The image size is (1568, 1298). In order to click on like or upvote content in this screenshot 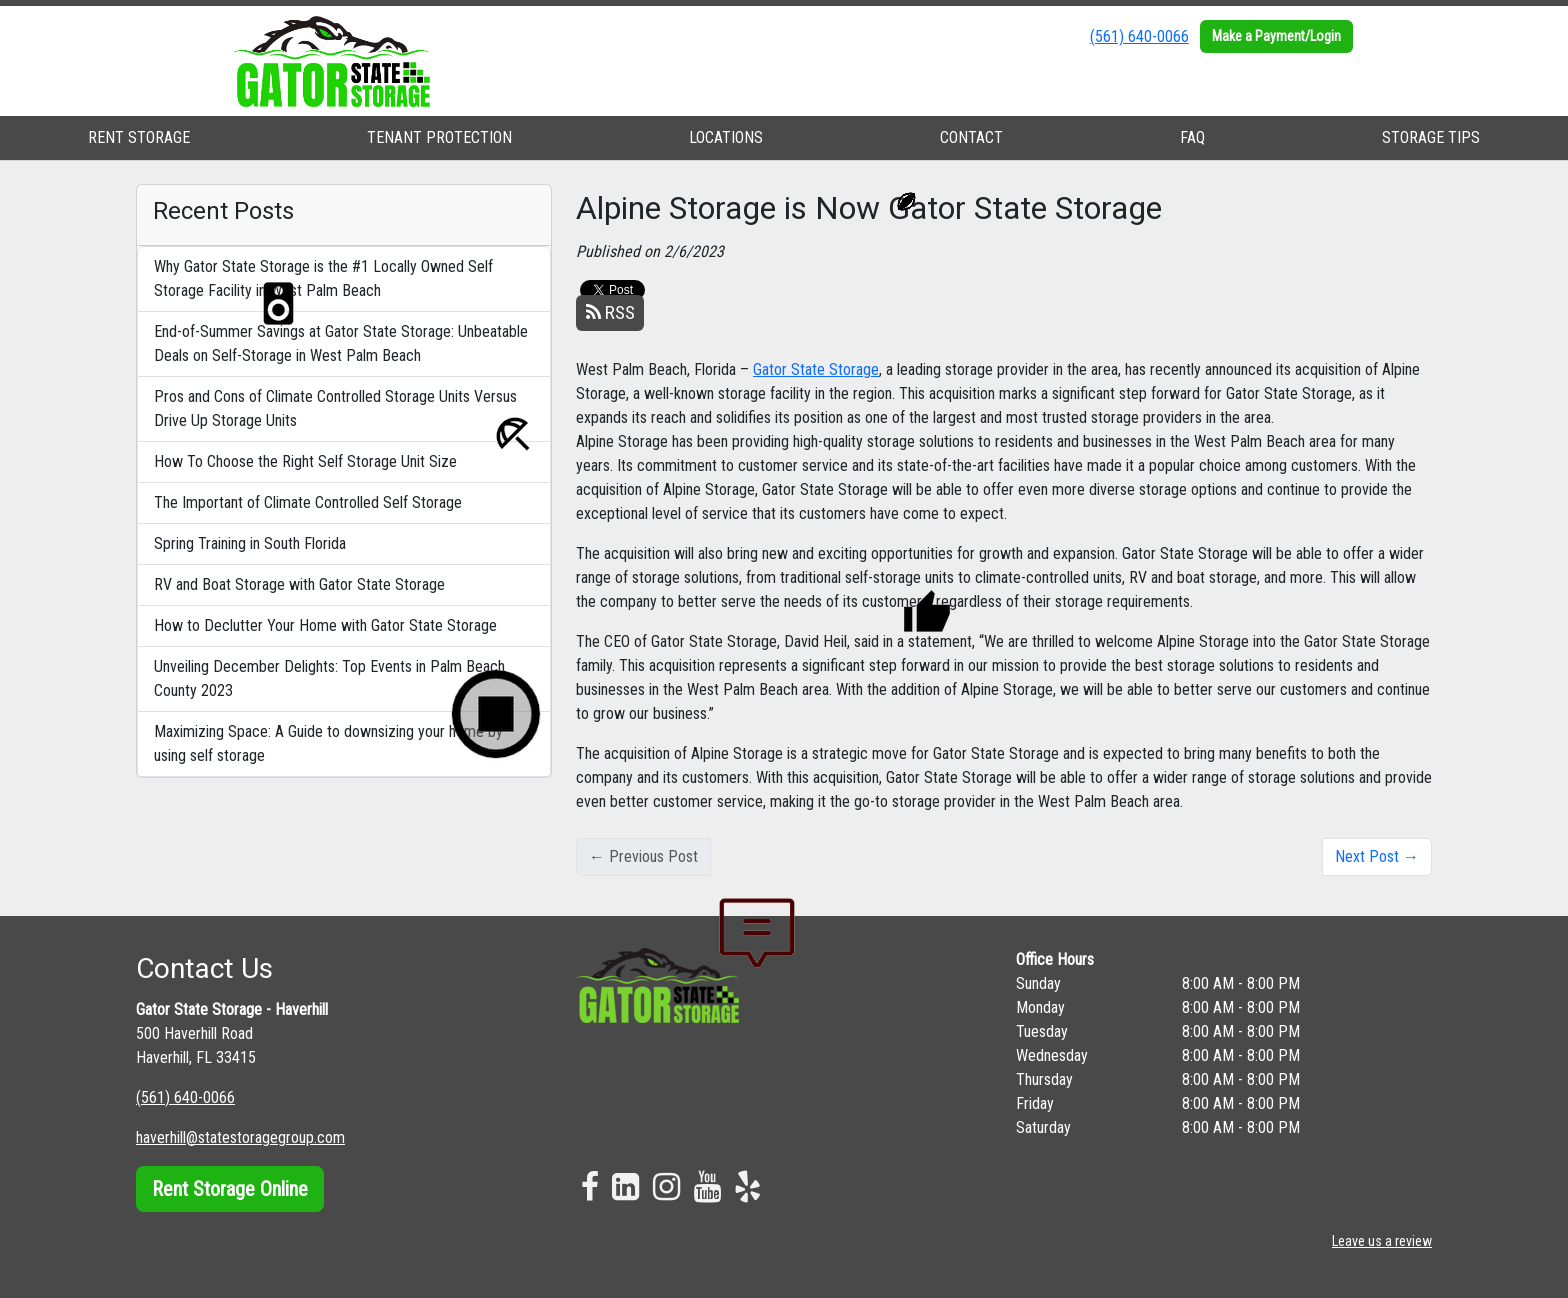, I will do `click(927, 613)`.